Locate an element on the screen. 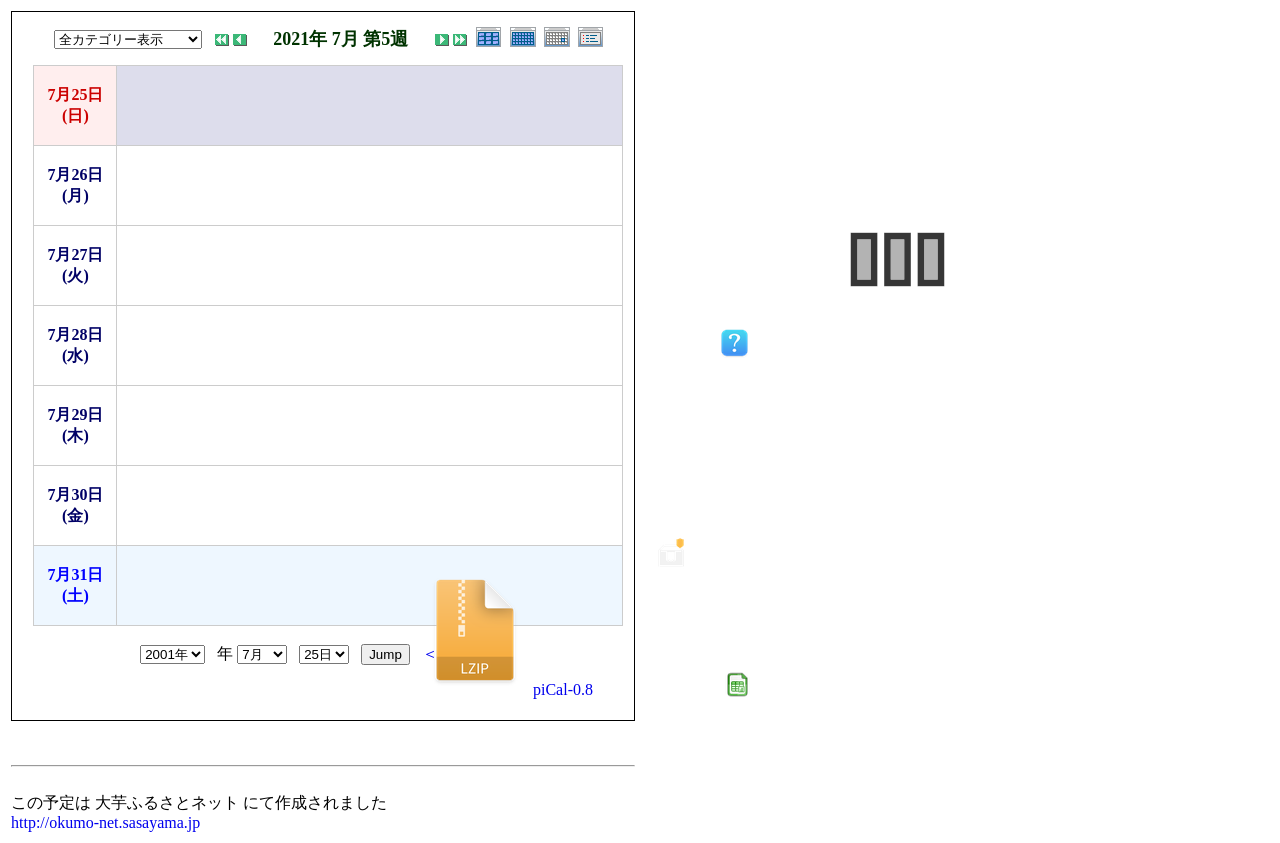 Image resolution: width=1280 pixels, height=843 pixels. security updates are available for your system is located at coordinates (671, 552).